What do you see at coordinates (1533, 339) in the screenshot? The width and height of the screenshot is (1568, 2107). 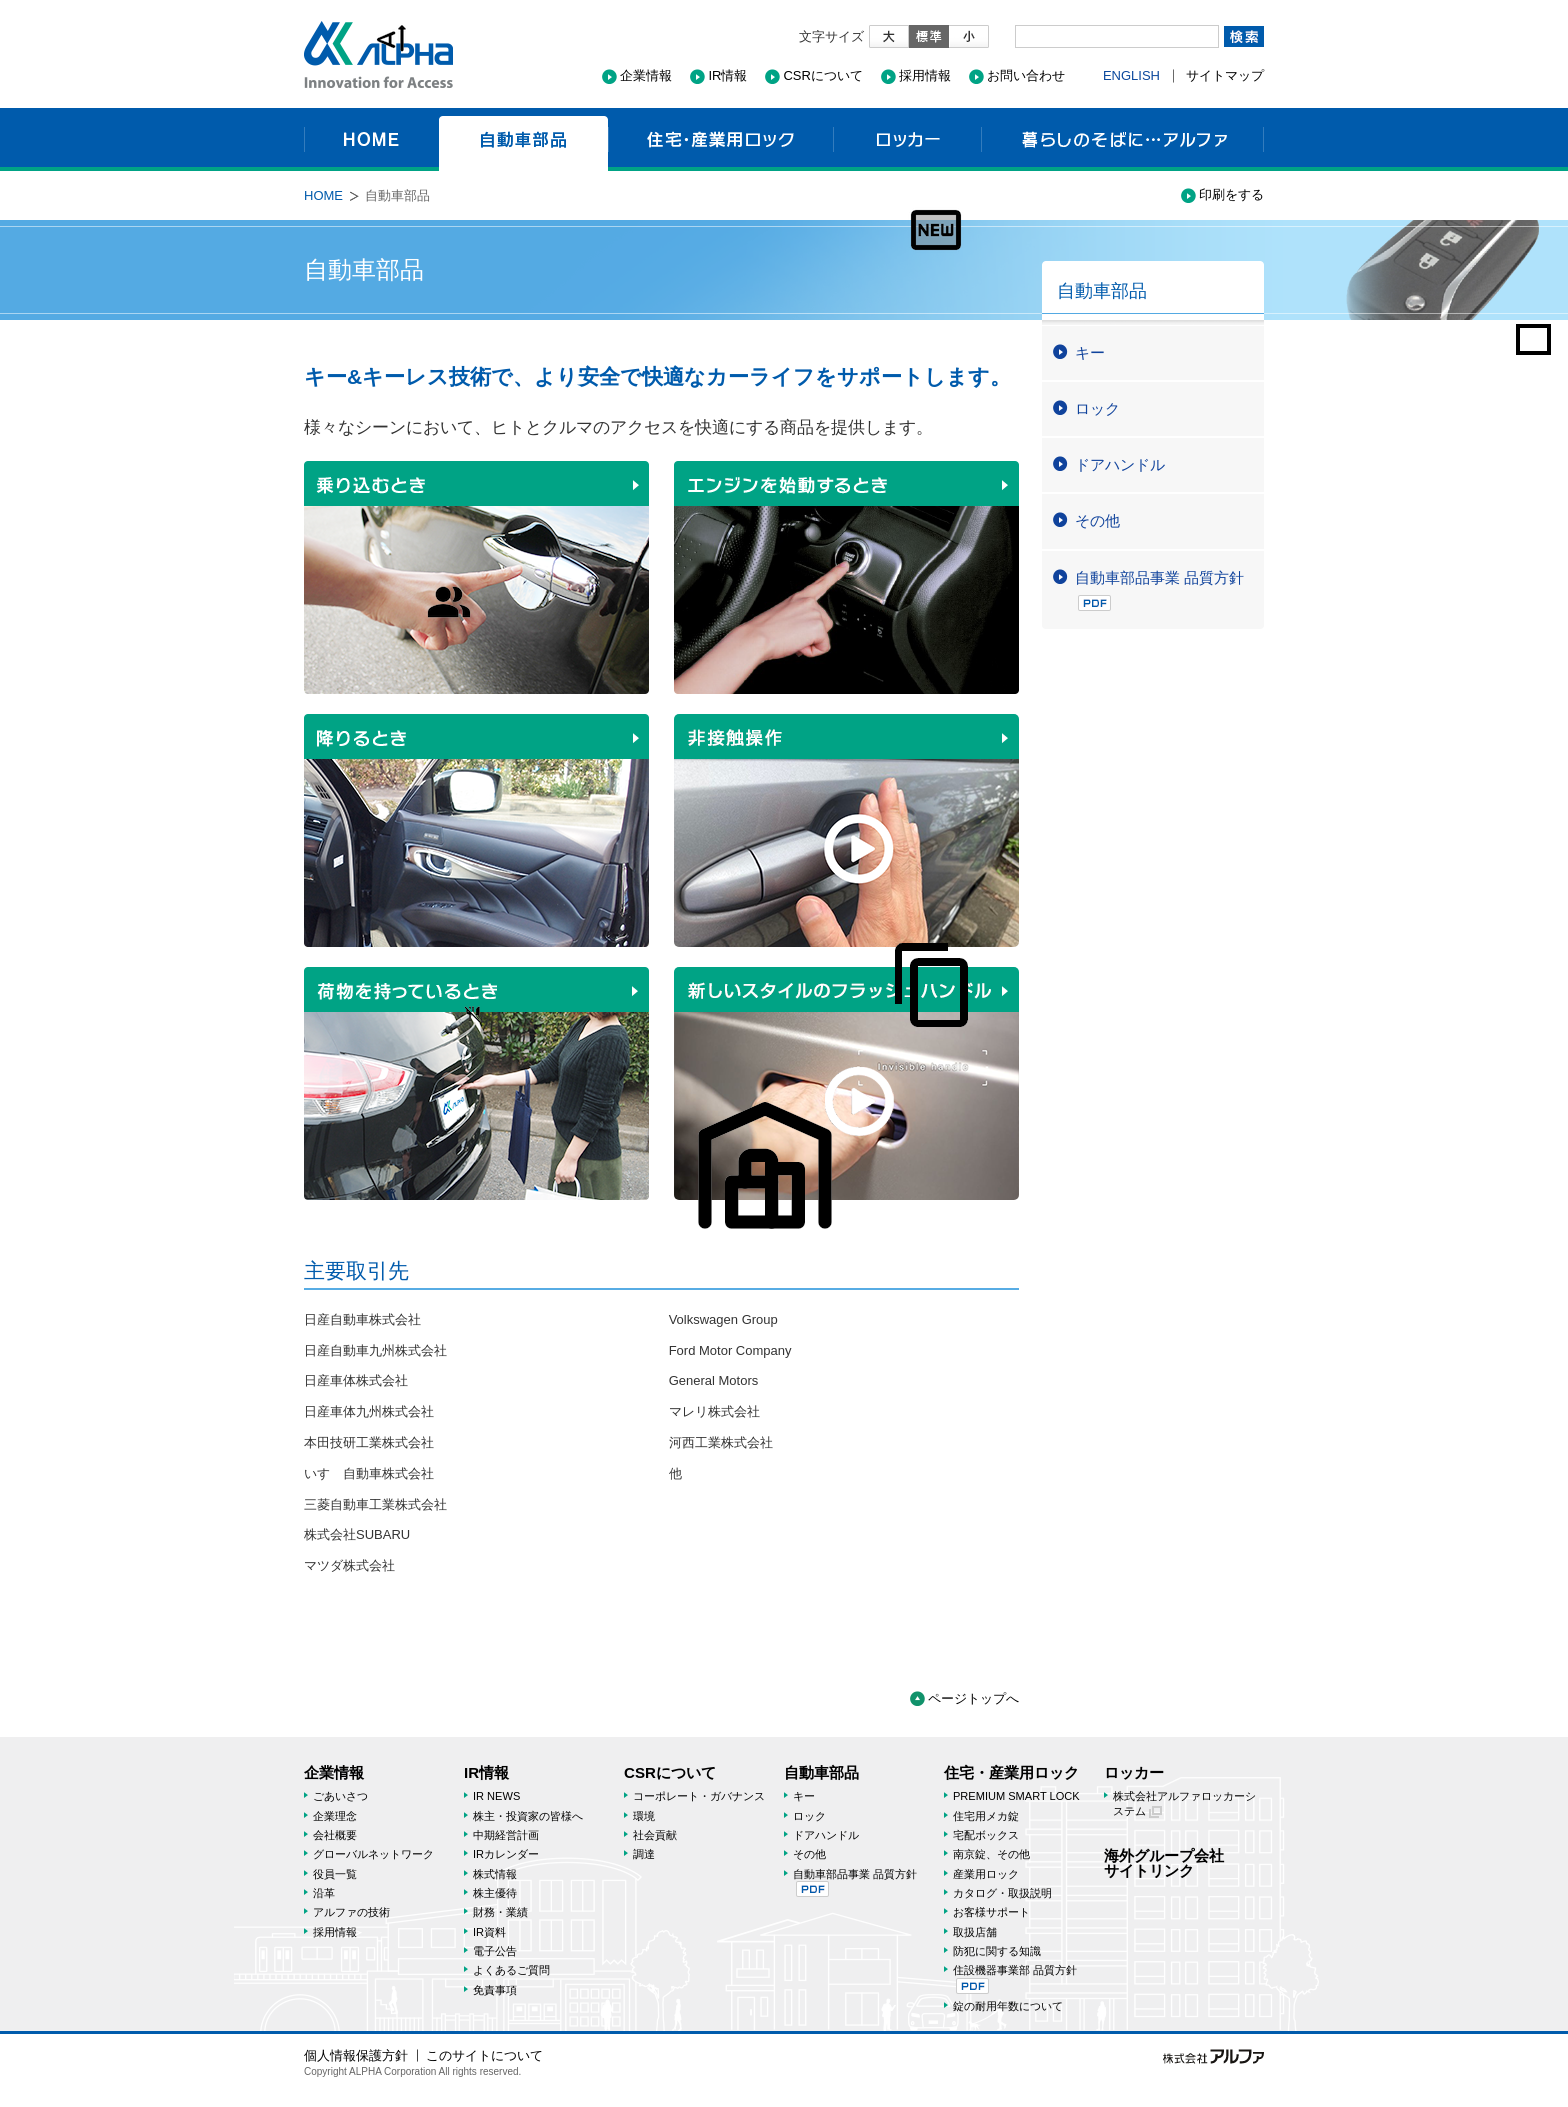 I see `crop image to 3:2 aspect ratio` at bounding box center [1533, 339].